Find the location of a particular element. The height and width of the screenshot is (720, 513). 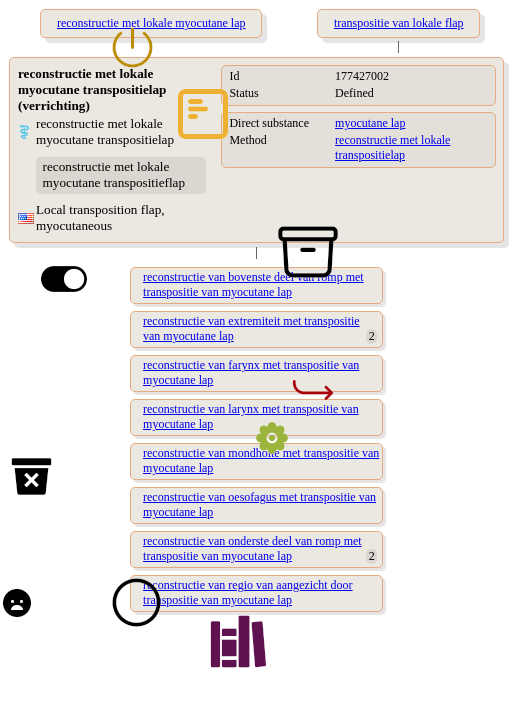

access archived items is located at coordinates (308, 252).